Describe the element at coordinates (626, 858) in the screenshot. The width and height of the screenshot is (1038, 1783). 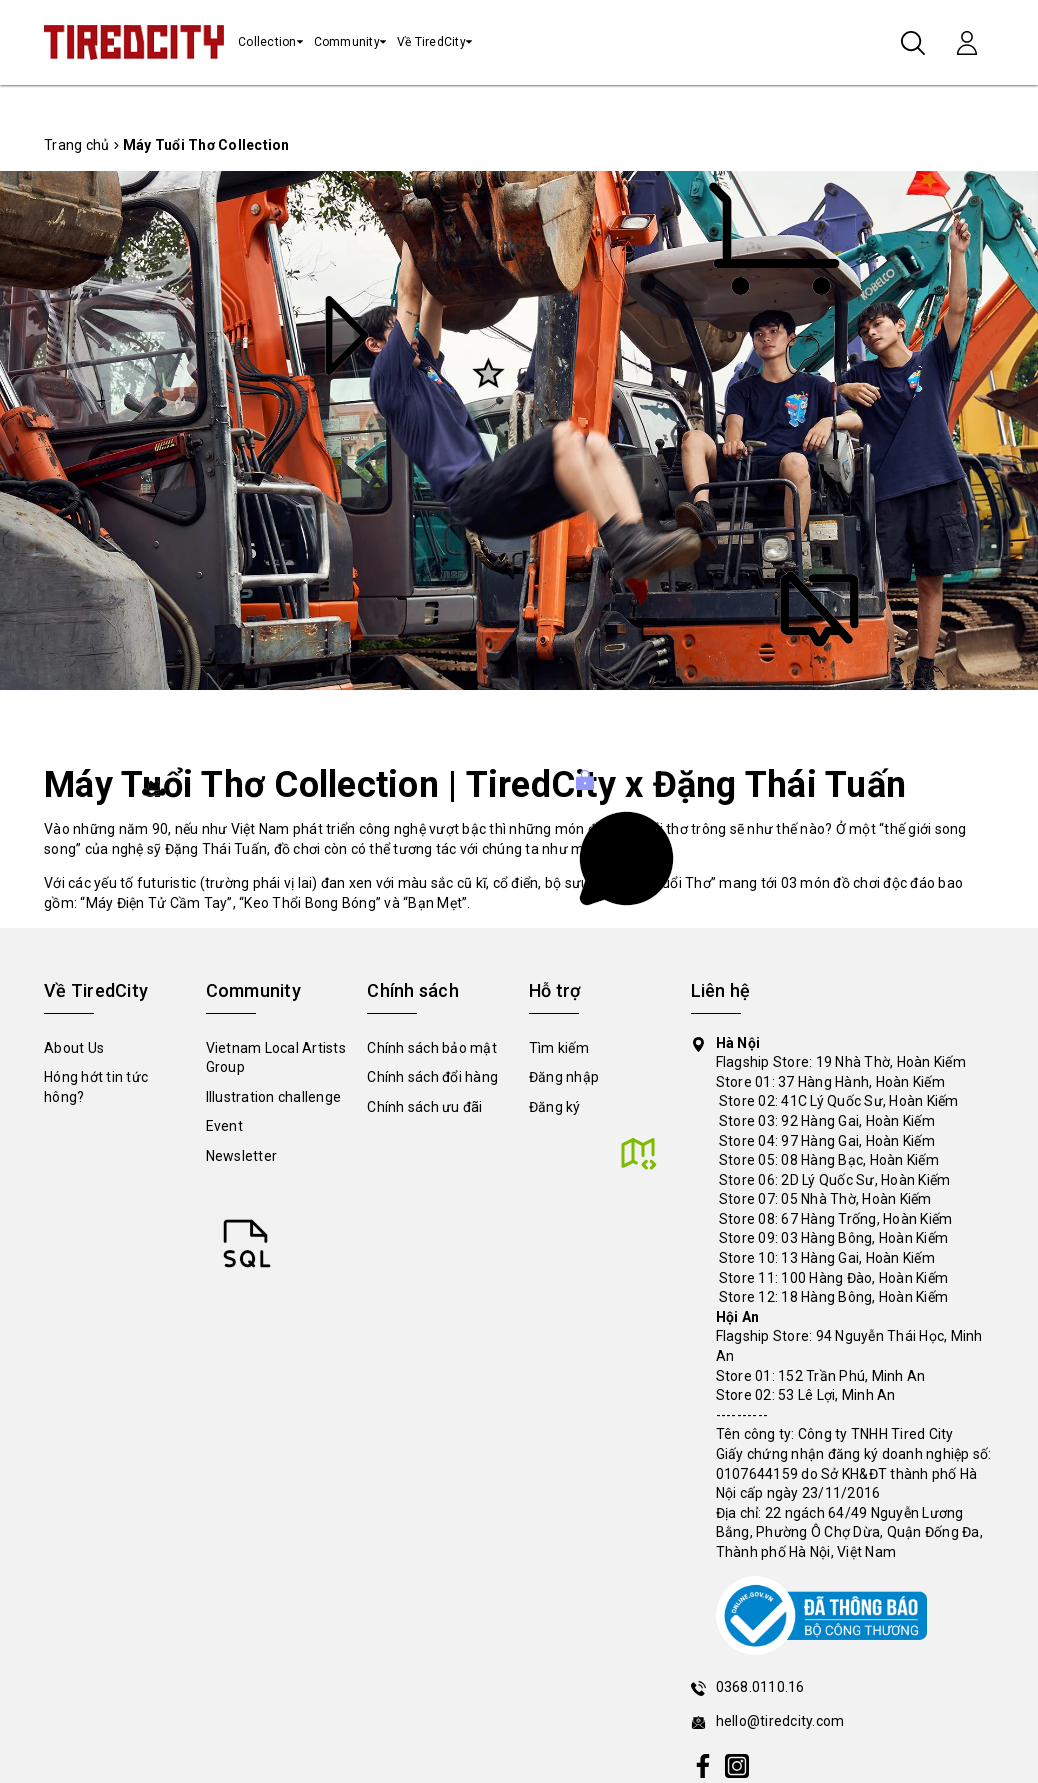
I see `open chat or messaging` at that location.